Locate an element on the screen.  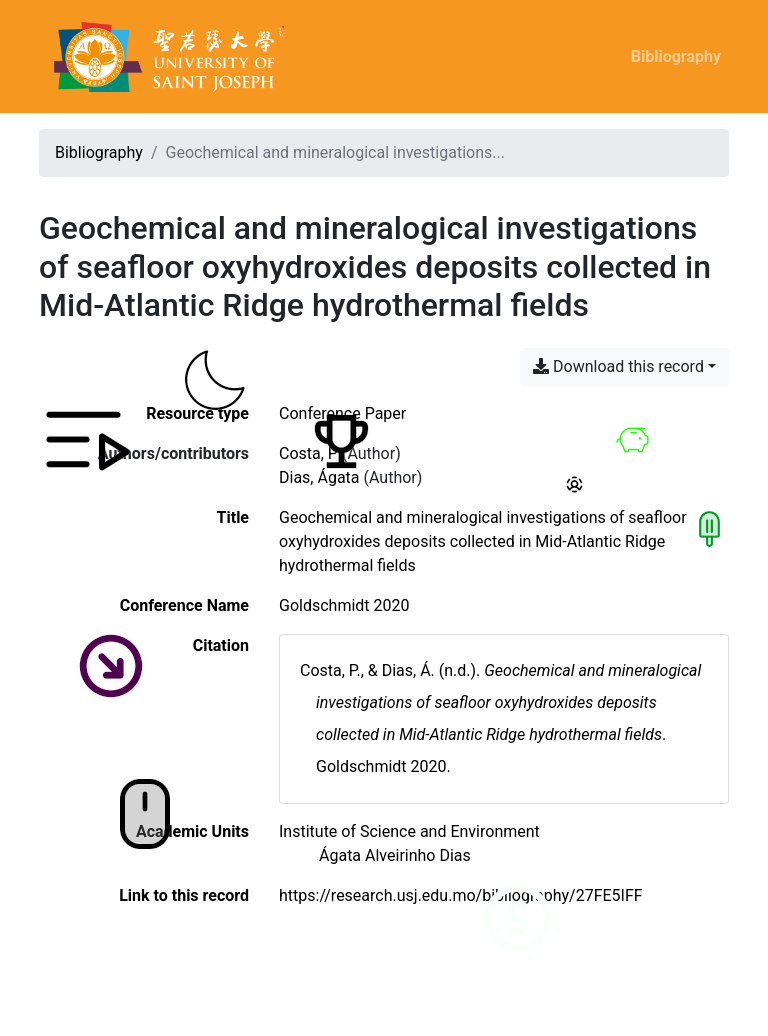
incomplete or pending user profile is located at coordinates (574, 484).